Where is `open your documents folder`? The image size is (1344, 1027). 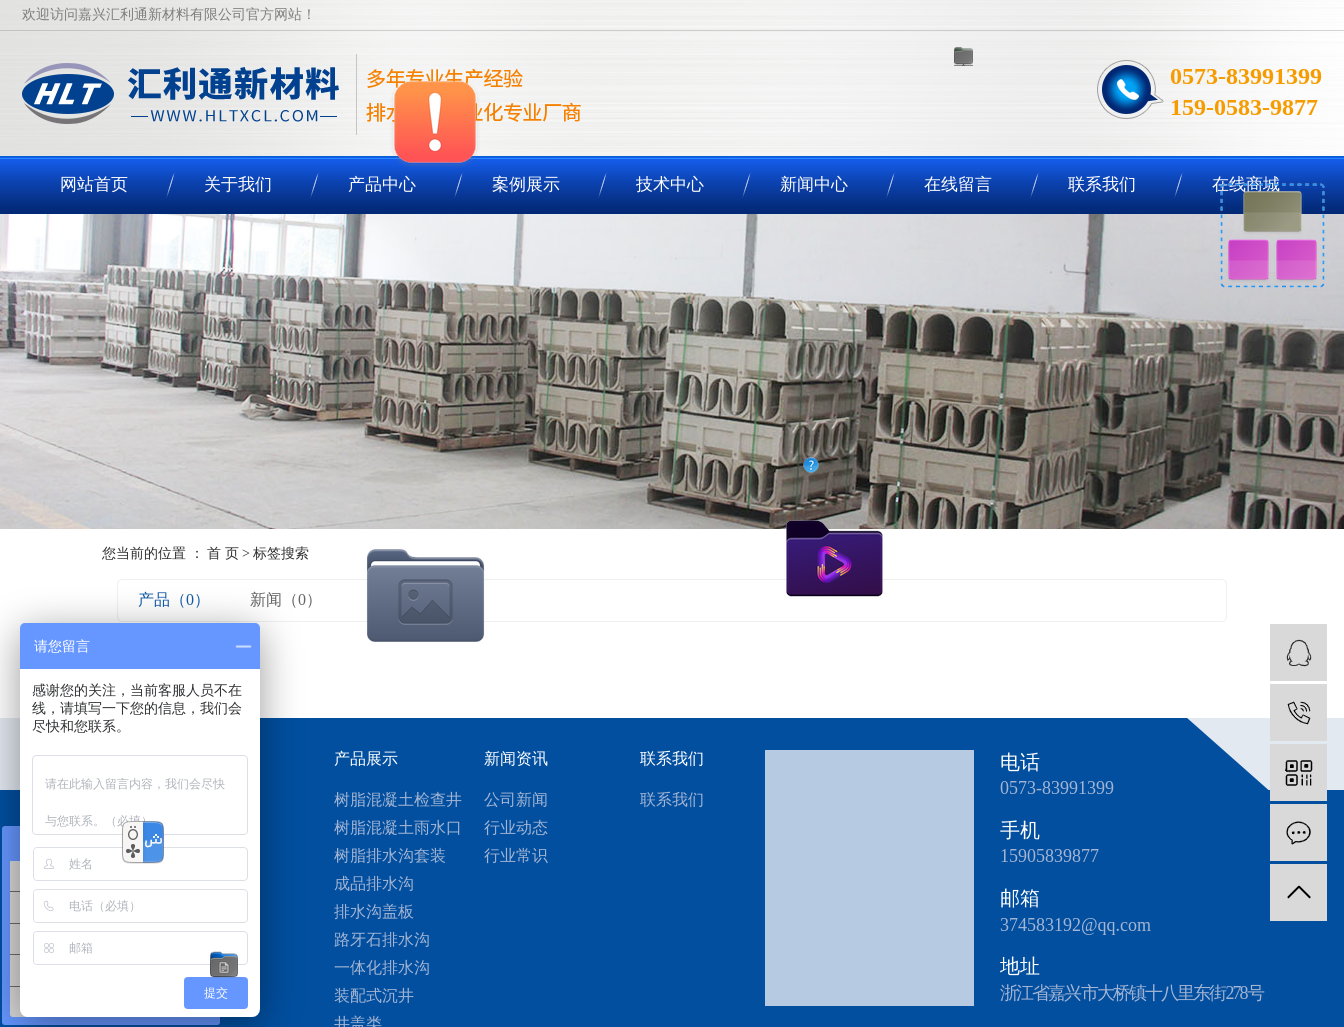
open your documents folder is located at coordinates (224, 964).